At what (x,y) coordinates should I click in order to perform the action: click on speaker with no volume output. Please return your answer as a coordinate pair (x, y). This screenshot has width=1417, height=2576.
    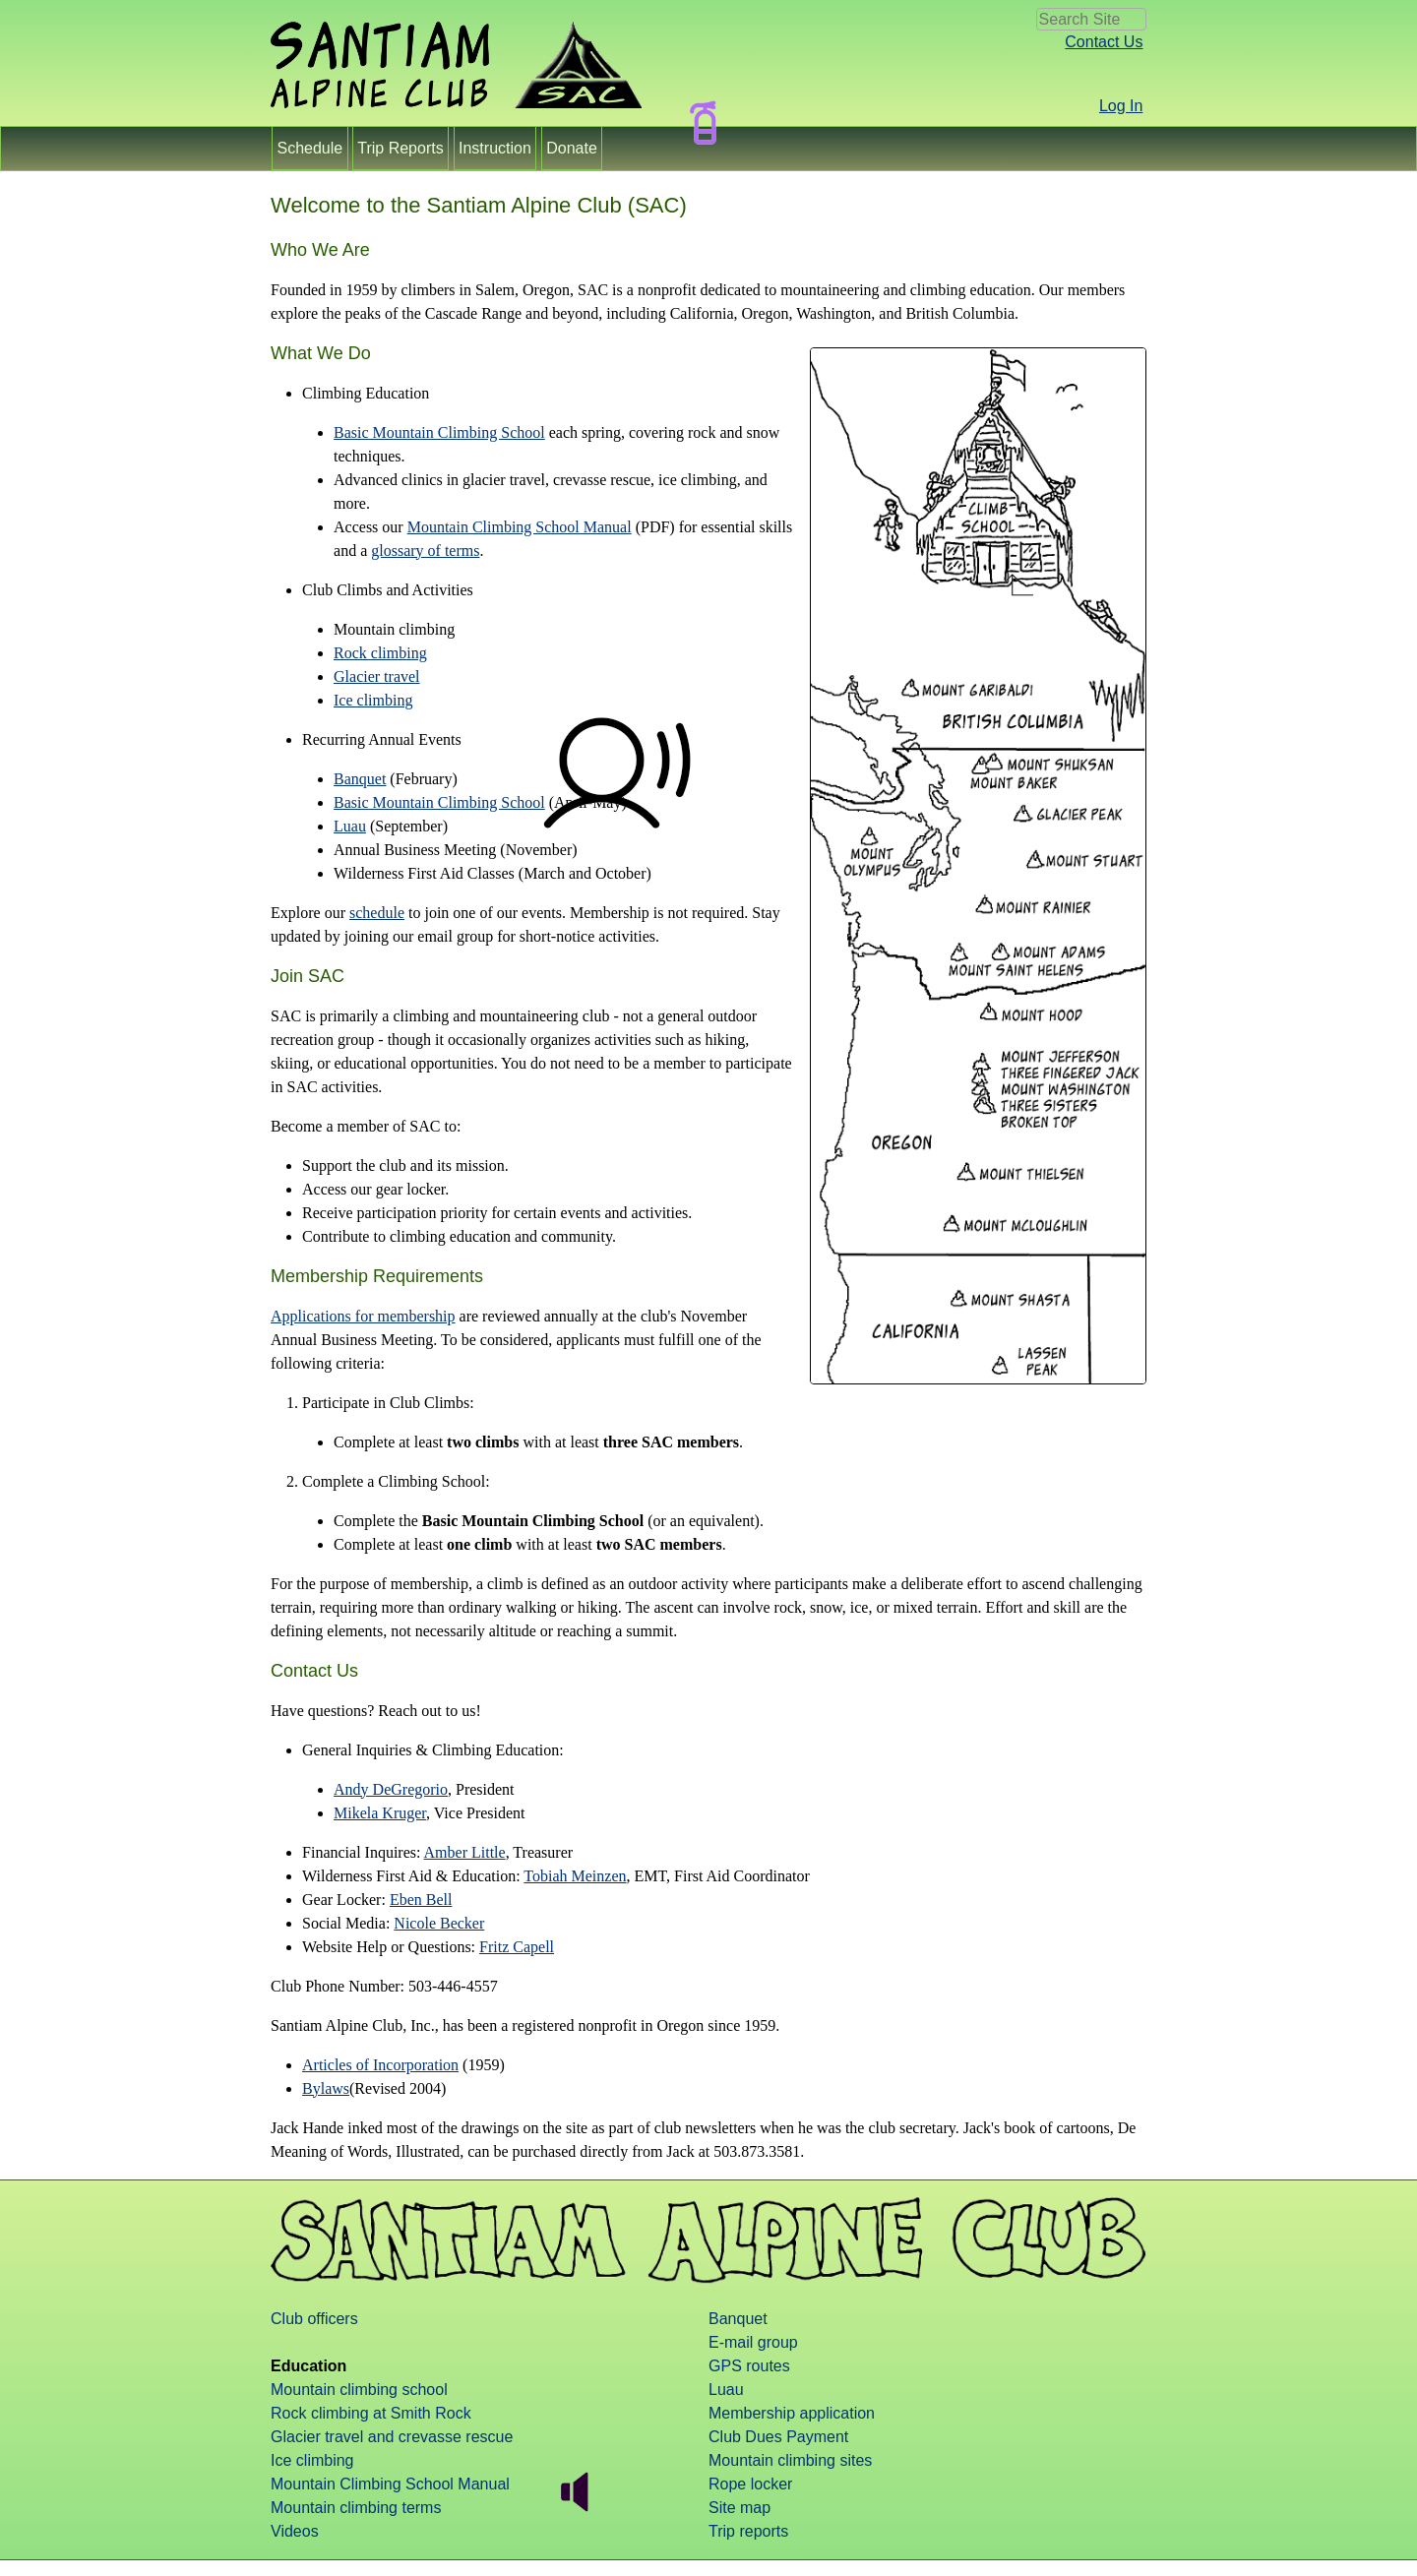
    Looking at the image, I should click on (582, 2491).